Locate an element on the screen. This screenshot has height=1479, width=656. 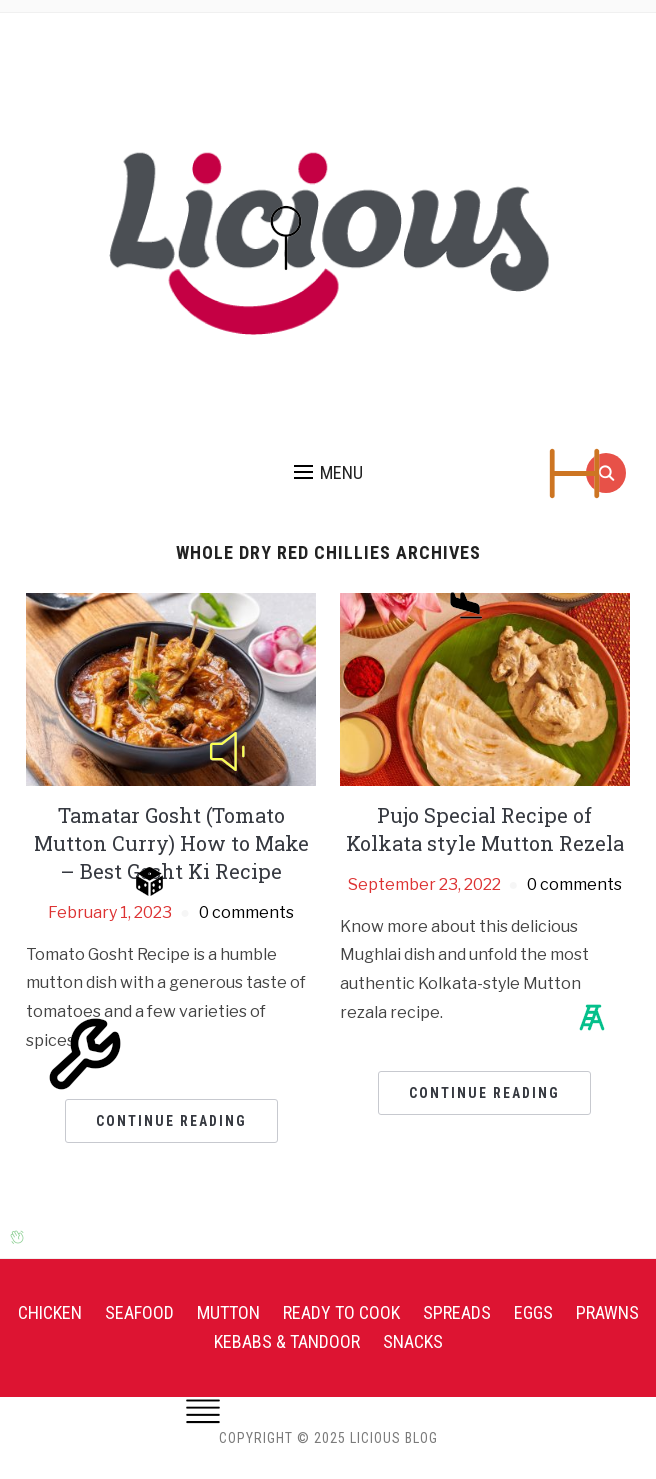
access settings or configuration options is located at coordinates (85, 1054).